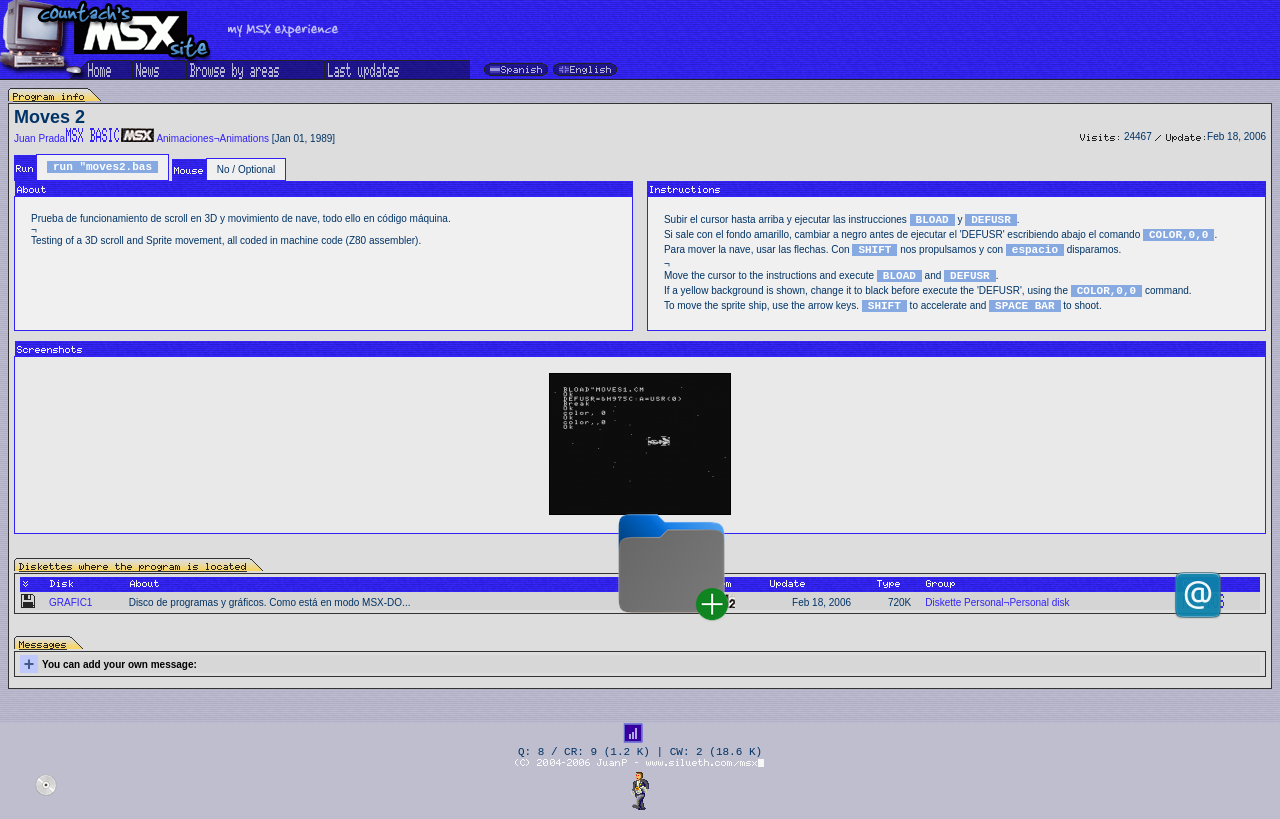  What do you see at coordinates (671, 563) in the screenshot?
I see `create a new folder` at bounding box center [671, 563].